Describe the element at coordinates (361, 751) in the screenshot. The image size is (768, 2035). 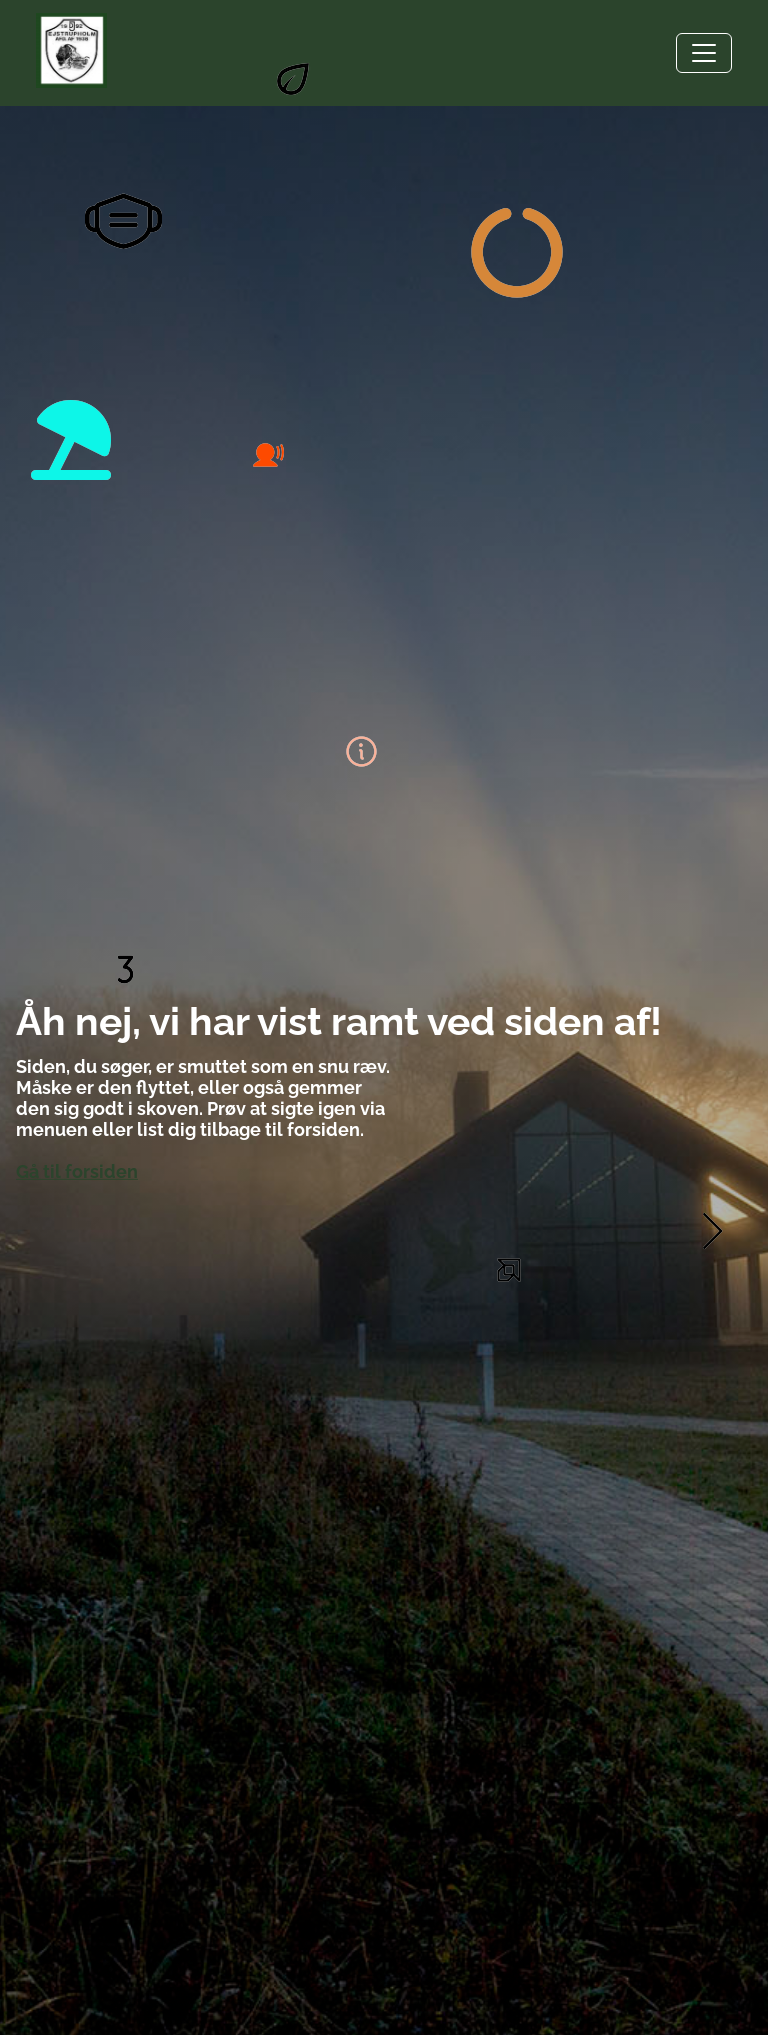
I see `view more information or details` at that location.